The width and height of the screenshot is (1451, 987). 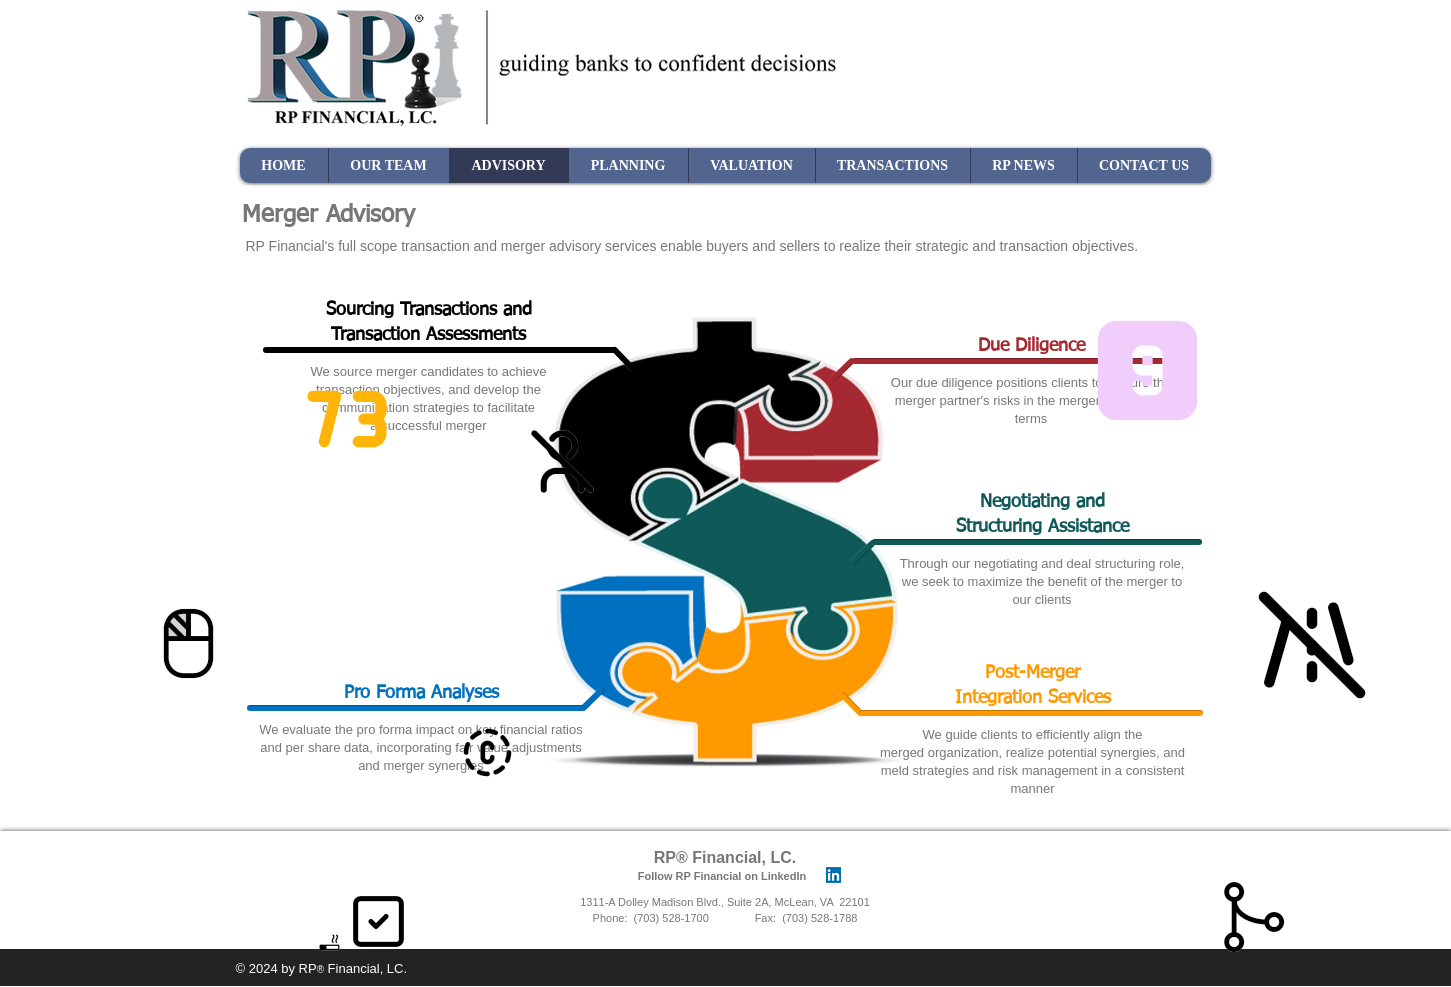 What do you see at coordinates (1312, 645) in the screenshot?
I see `road or route unavailable` at bounding box center [1312, 645].